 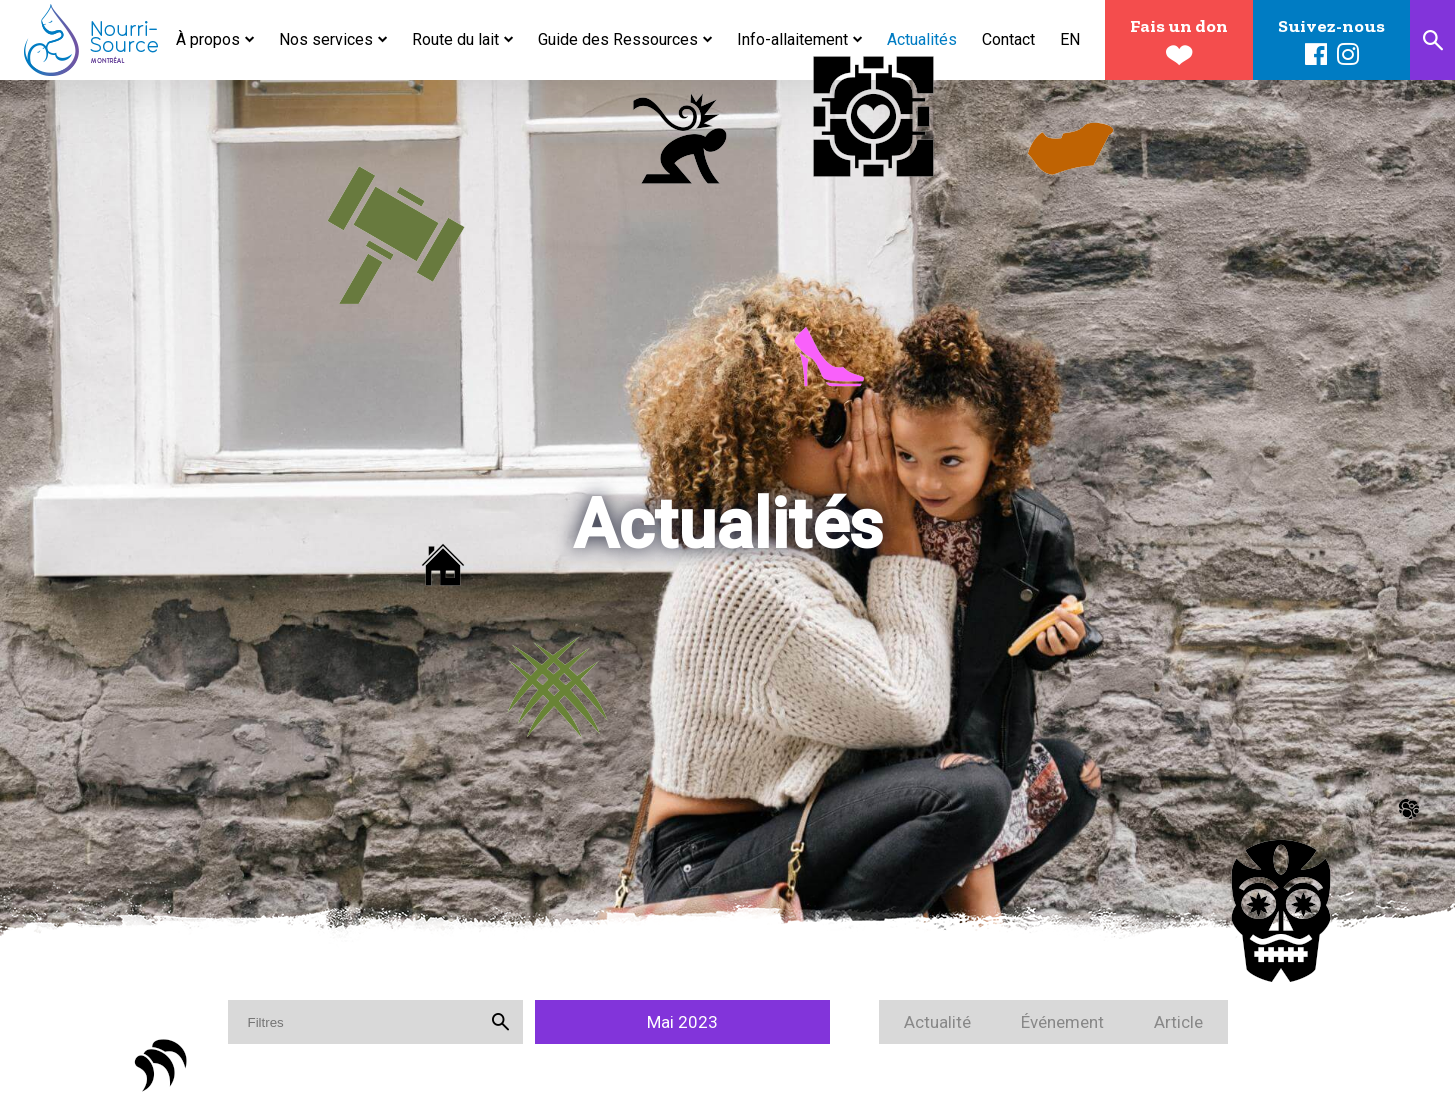 What do you see at coordinates (679, 136) in the screenshot?
I see `indicates slavery or oppression theme in historical game content` at bounding box center [679, 136].